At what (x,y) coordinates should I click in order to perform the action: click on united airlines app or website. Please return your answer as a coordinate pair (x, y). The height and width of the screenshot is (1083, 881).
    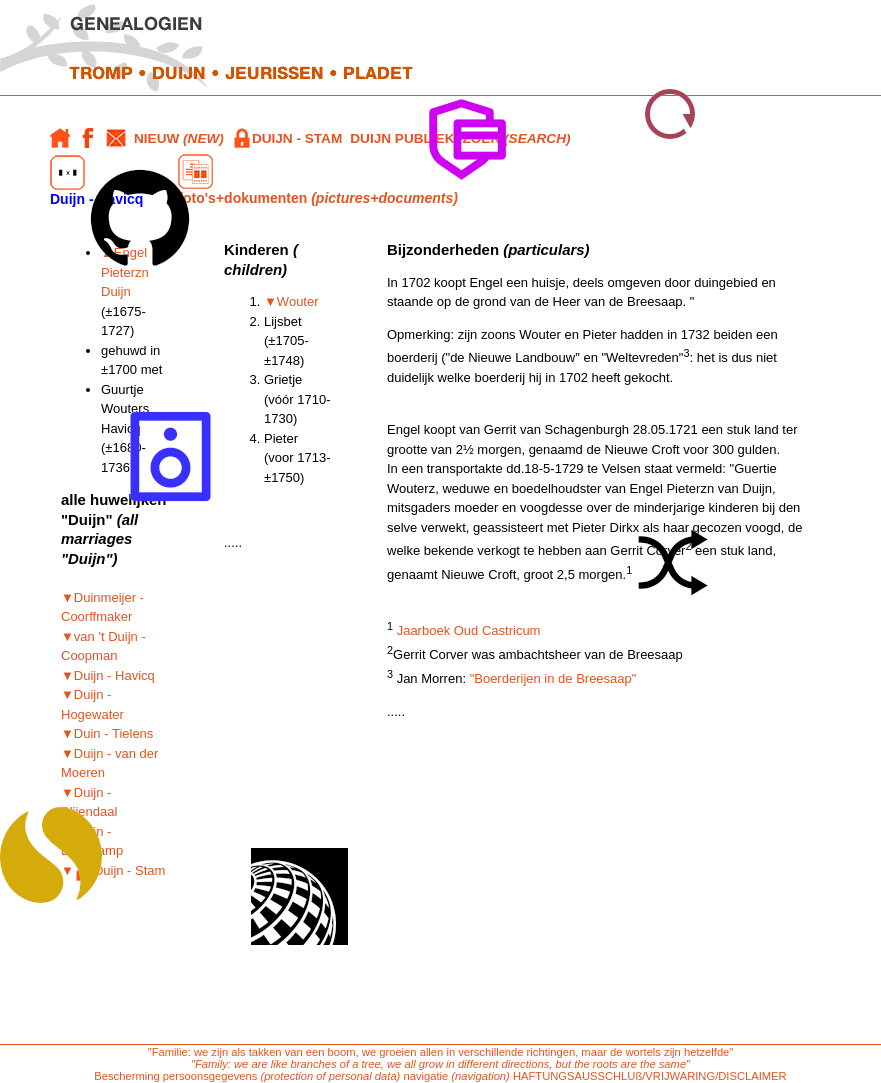
    Looking at the image, I should click on (299, 896).